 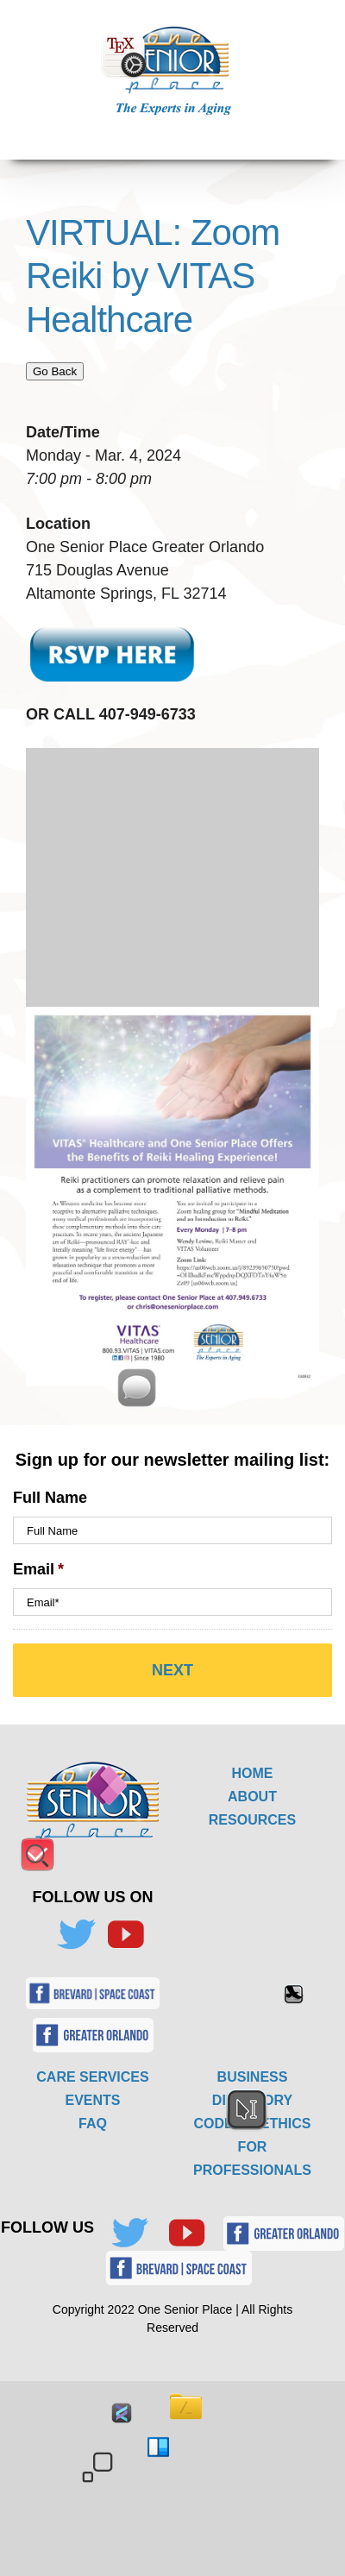 What do you see at coordinates (106, 1785) in the screenshot?
I see `open Microsoft Power Apps` at bounding box center [106, 1785].